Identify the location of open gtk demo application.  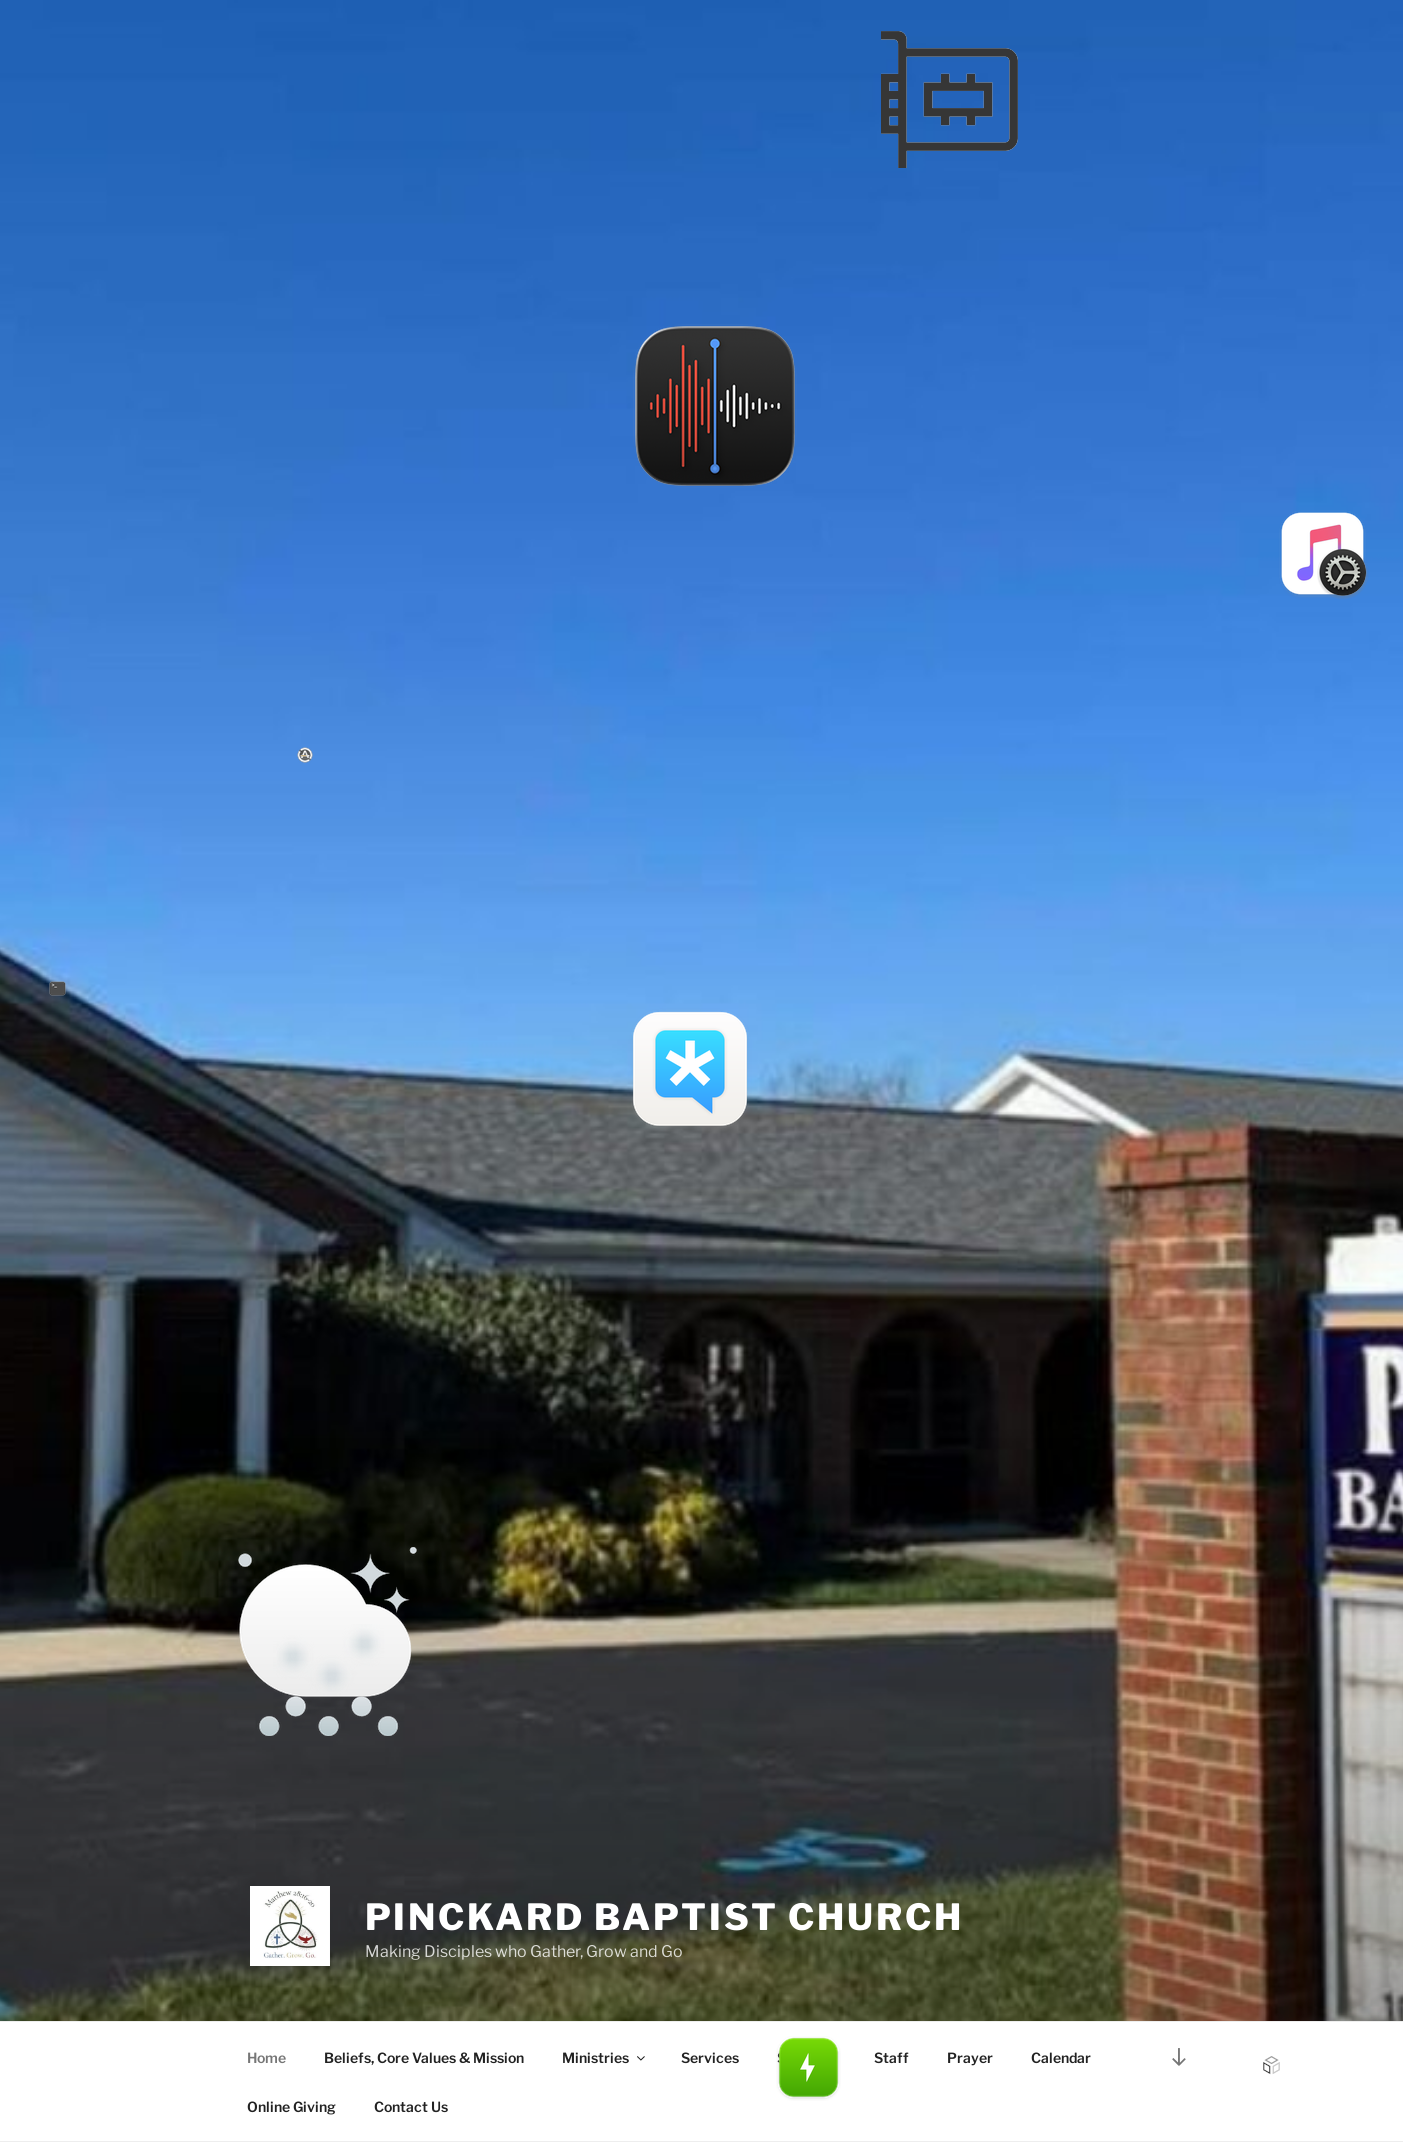
(1271, 2065).